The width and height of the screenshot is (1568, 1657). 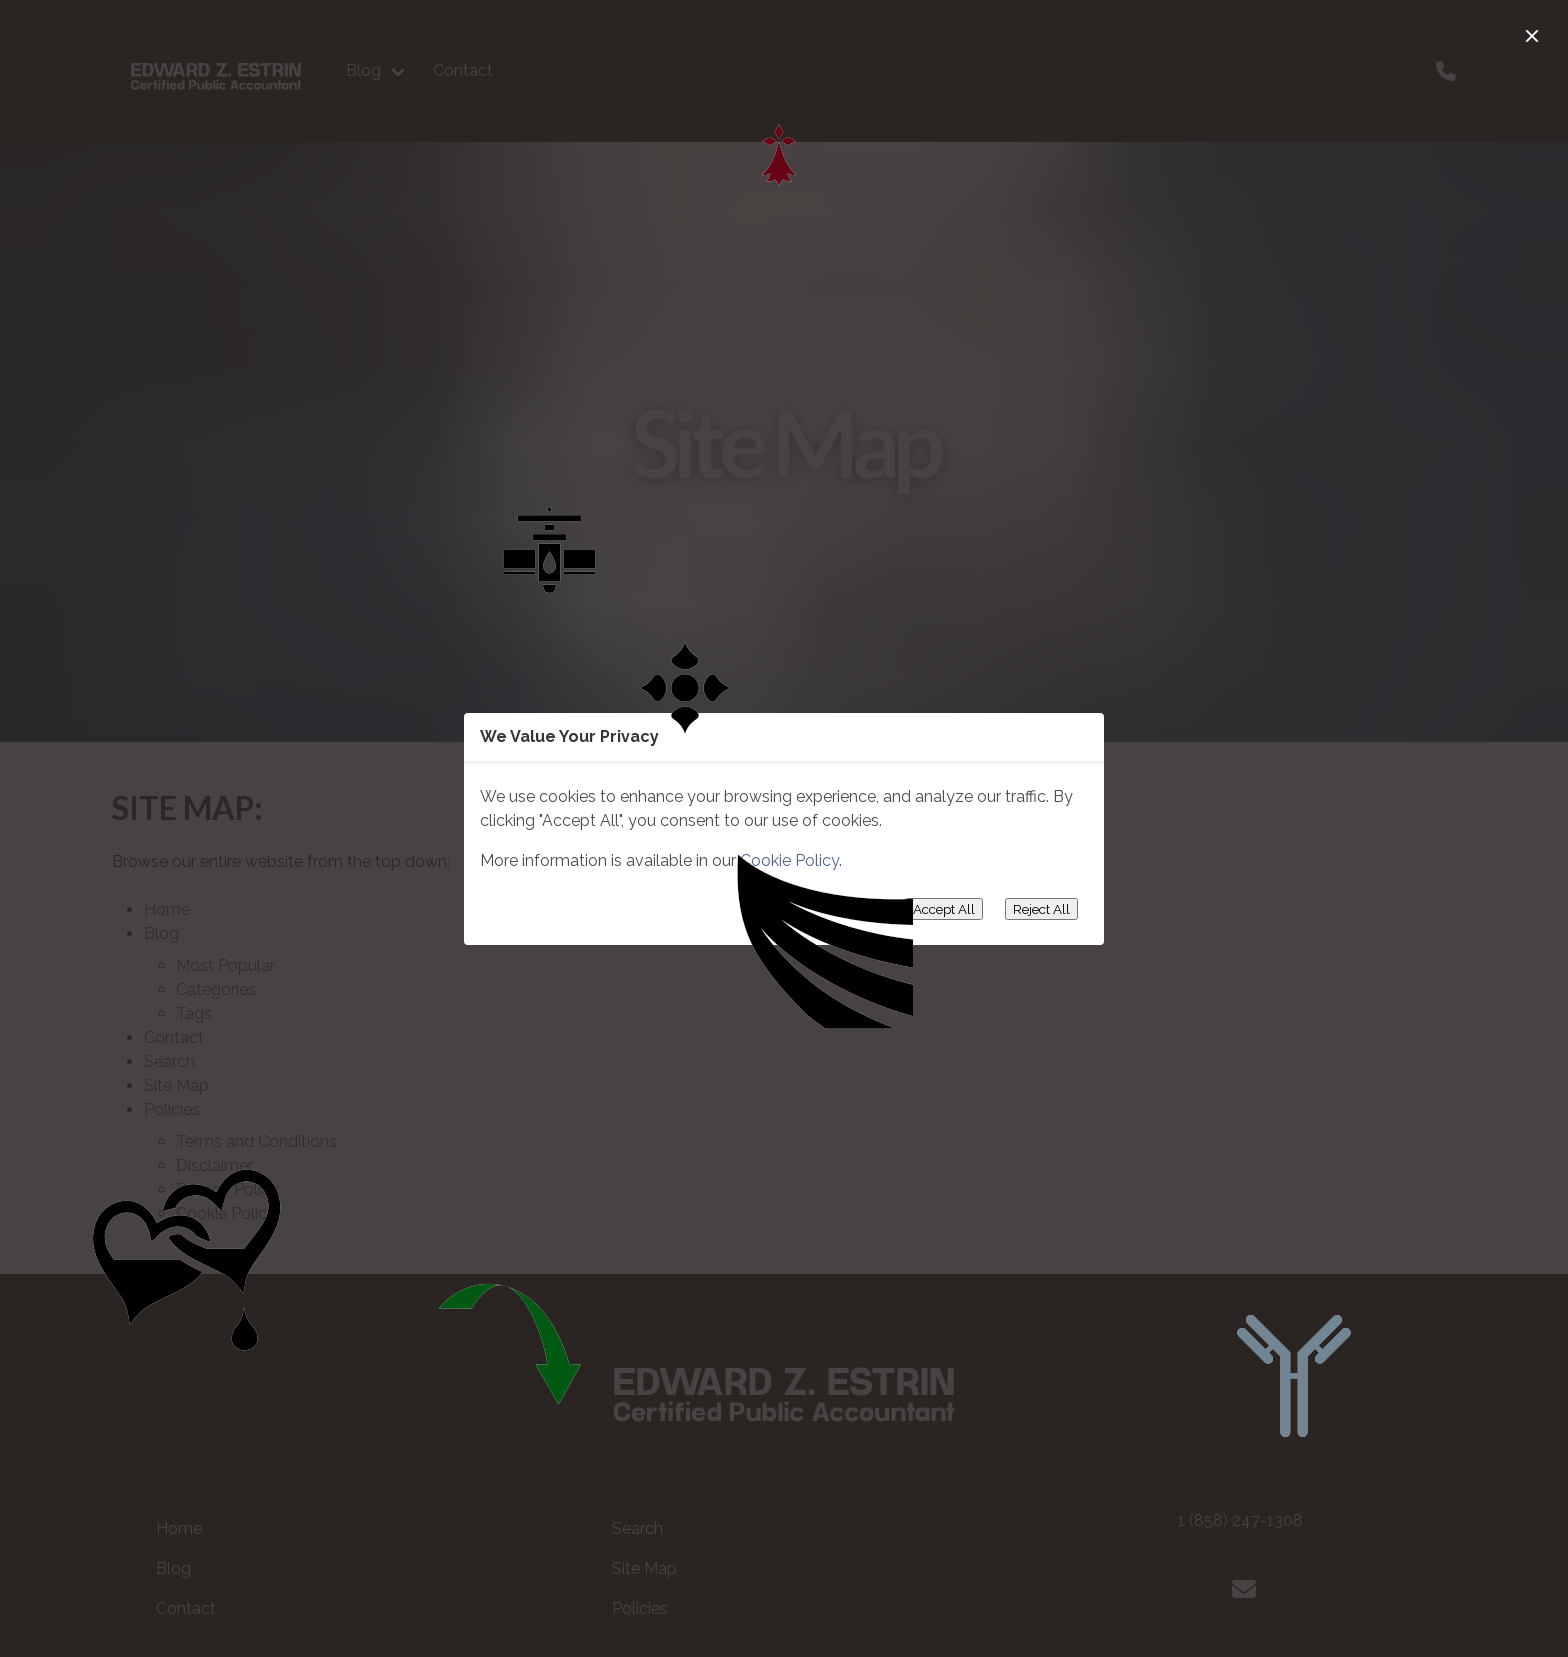 What do you see at coordinates (779, 155) in the screenshot?
I see `heraldic ermine symbol used in coat of arms or crest designs` at bounding box center [779, 155].